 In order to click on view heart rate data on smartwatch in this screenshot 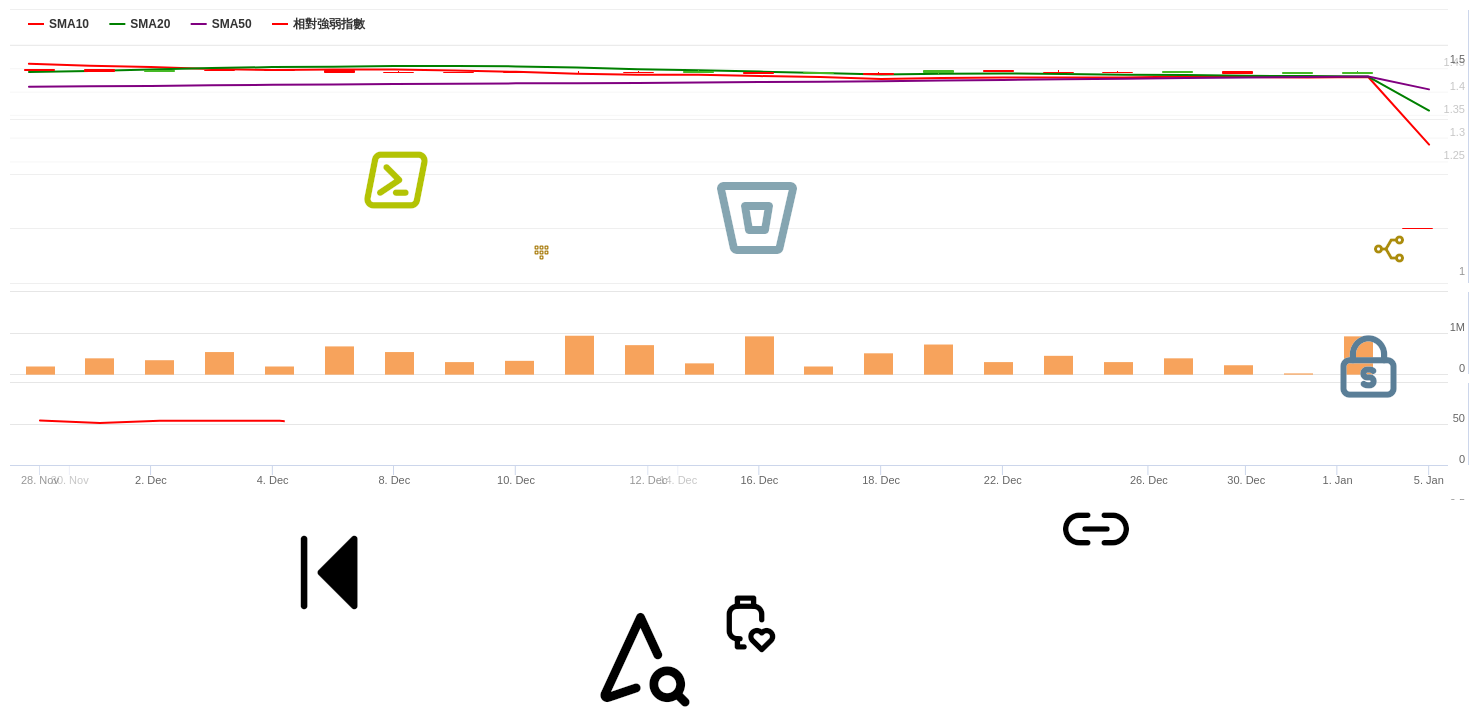, I will do `click(745, 622)`.